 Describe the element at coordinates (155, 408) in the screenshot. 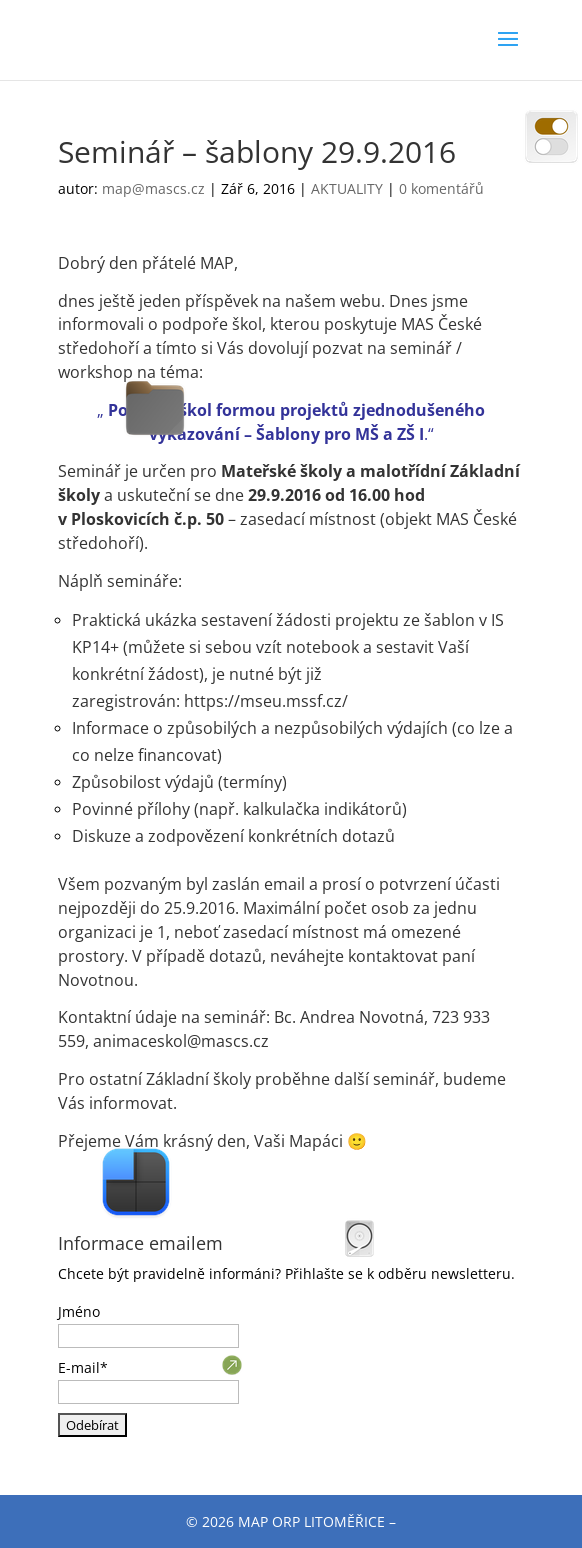

I see `open file folder` at that location.